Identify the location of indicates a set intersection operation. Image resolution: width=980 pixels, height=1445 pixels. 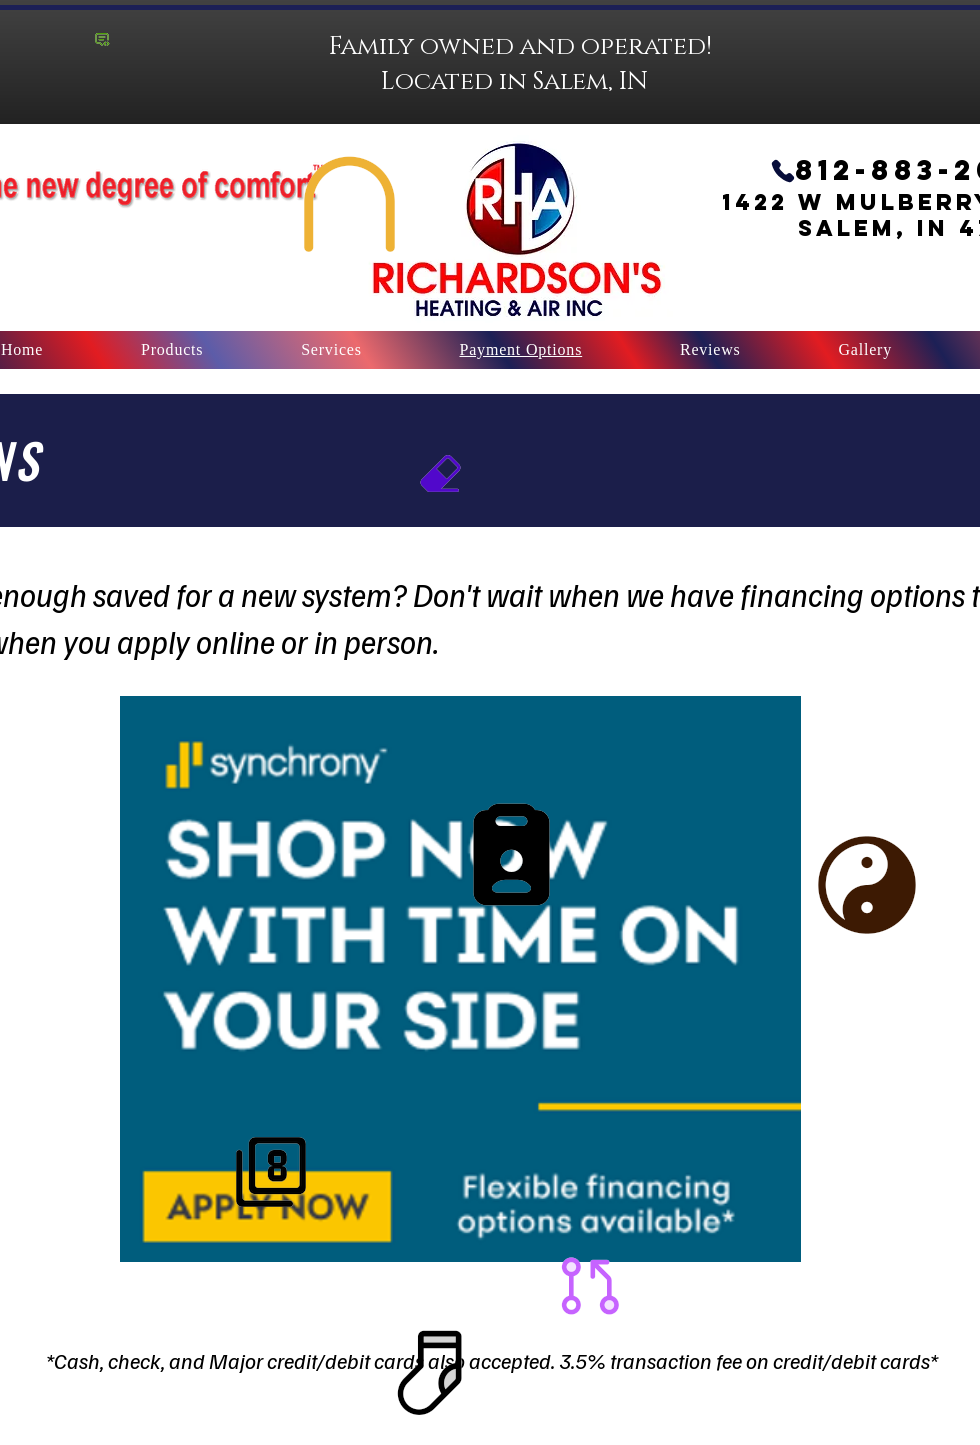
(349, 206).